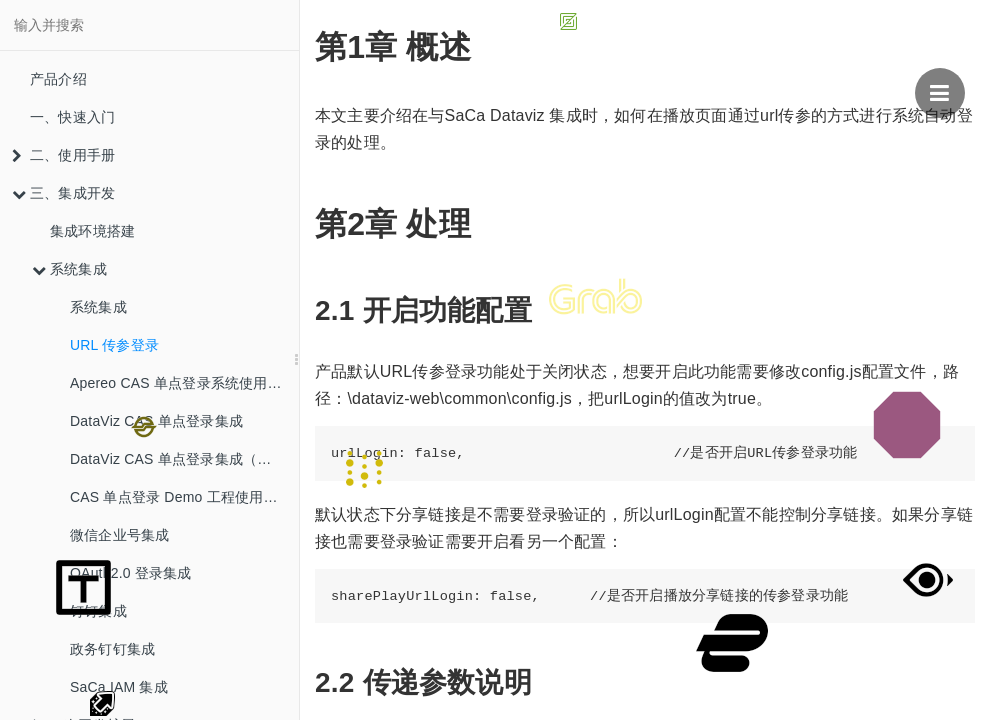 This screenshot has width=990, height=720. What do you see at coordinates (364, 469) in the screenshot?
I see `open weights & biases dashboard` at bounding box center [364, 469].